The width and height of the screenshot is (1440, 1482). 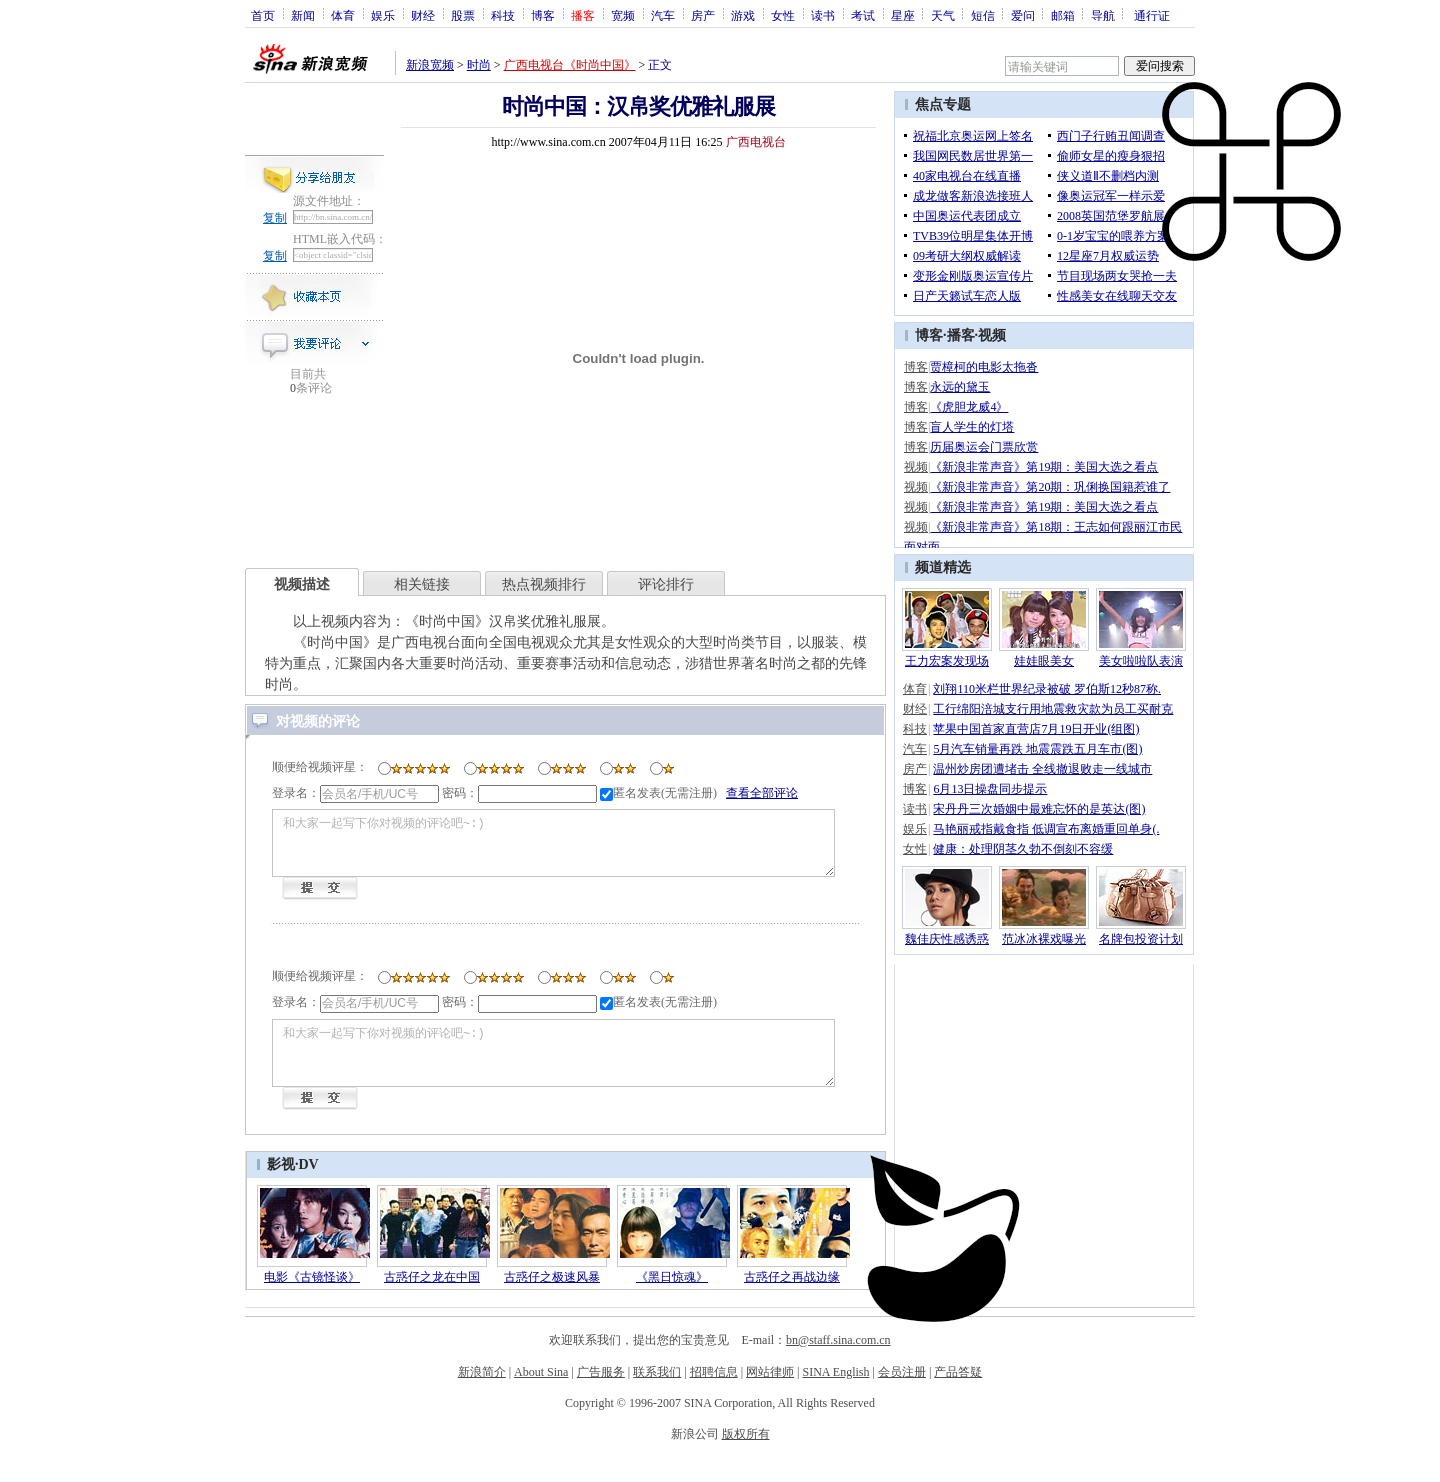 I want to click on plant a seed in your garden, so click(x=943, y=1238).